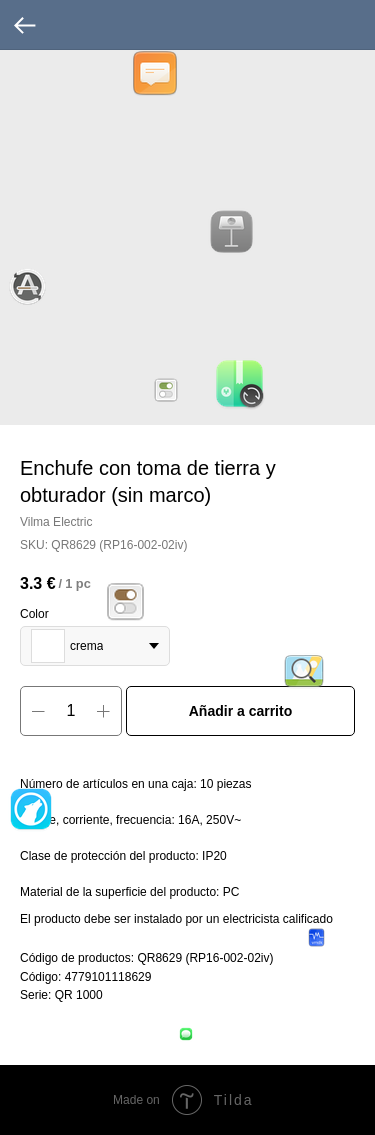  What do you see at coordinates (304, 671) in the screenshot?
I see `open image viewer application` at bounding box center [304, 671].